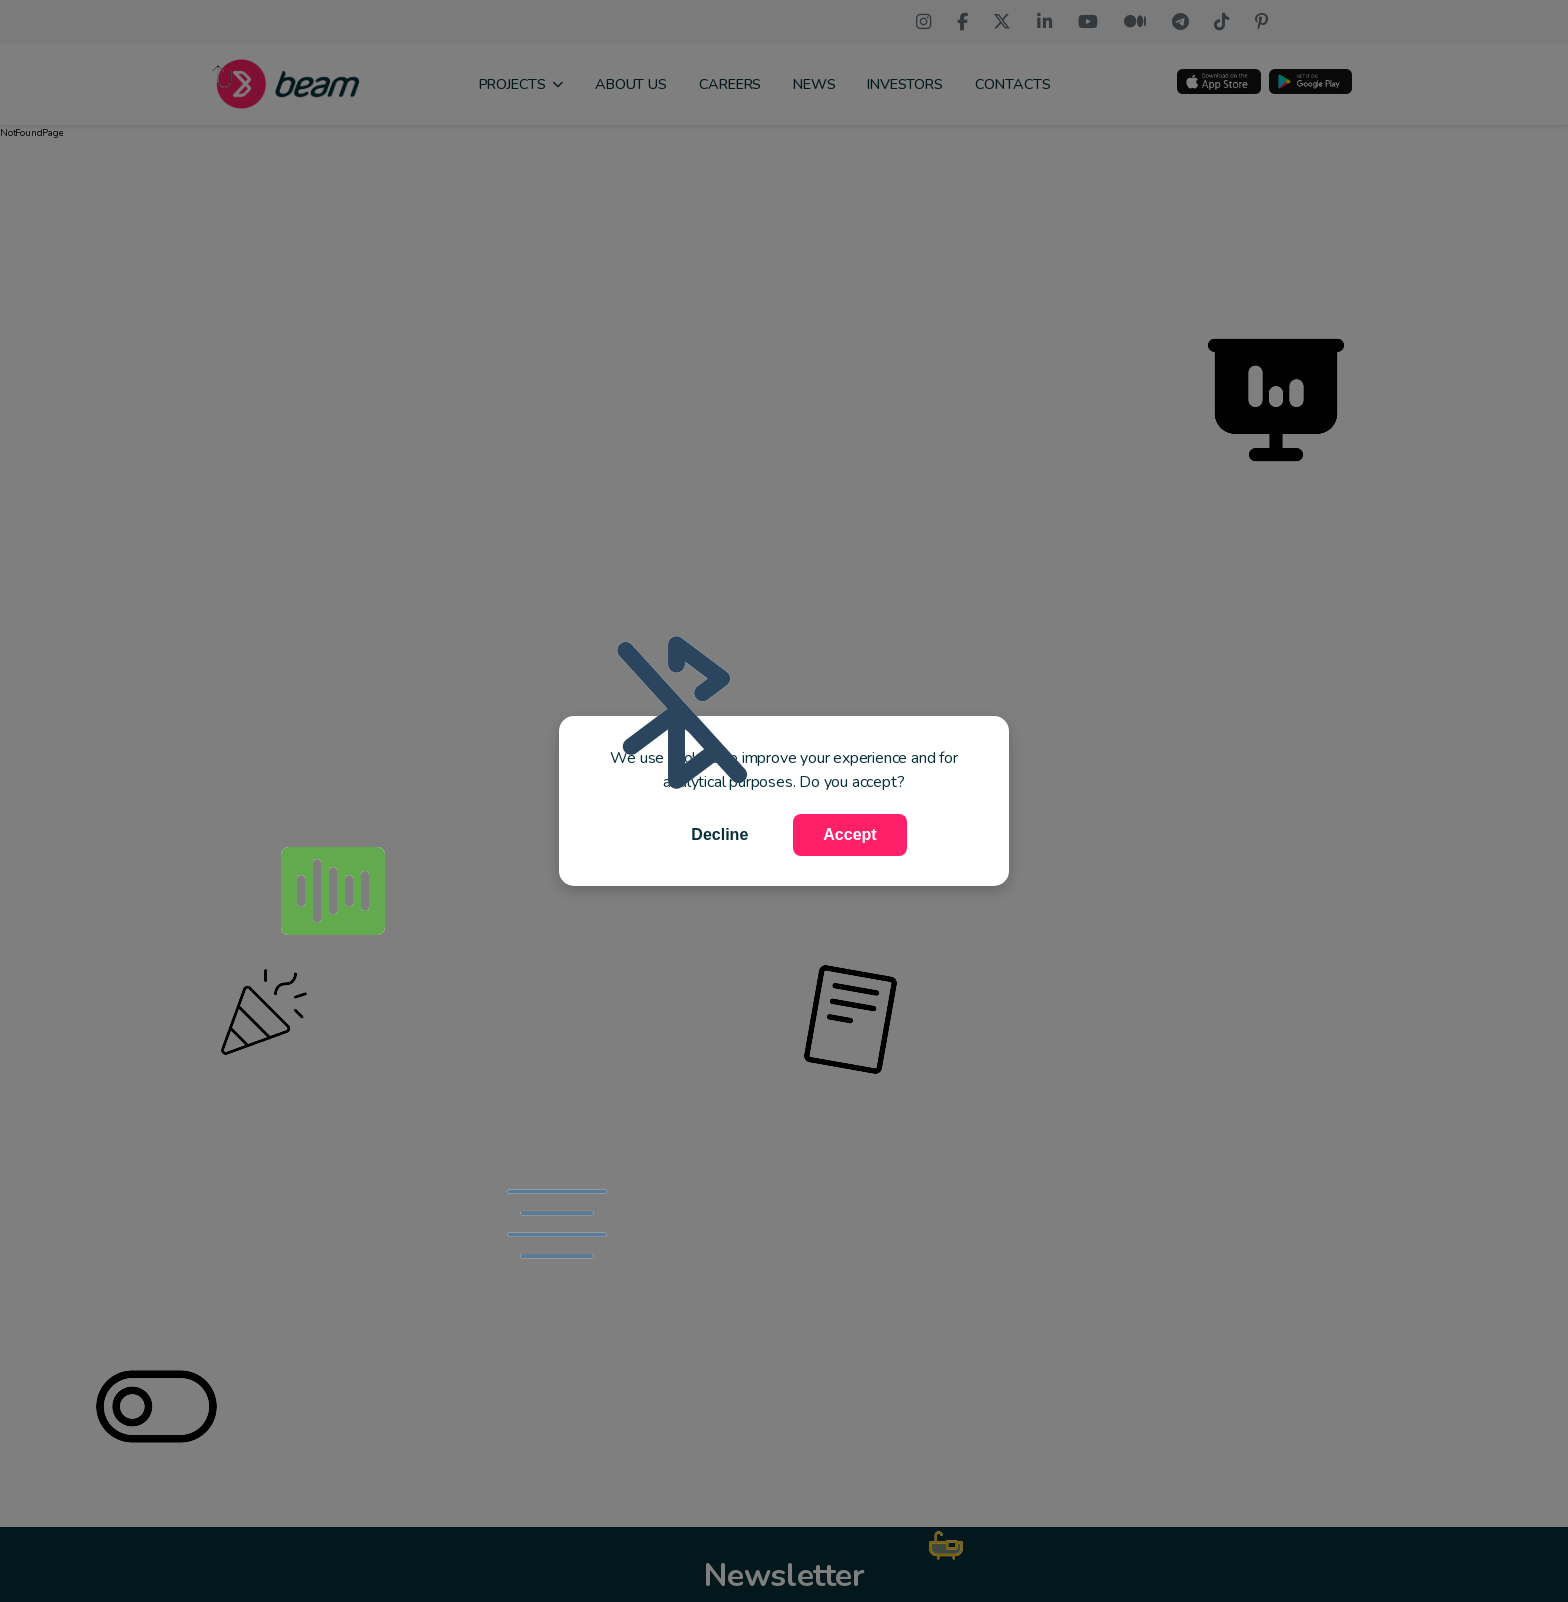  Describe the element at coordinates (850, 1019) in the screenshot. I see `view your resume or CV` at that location.